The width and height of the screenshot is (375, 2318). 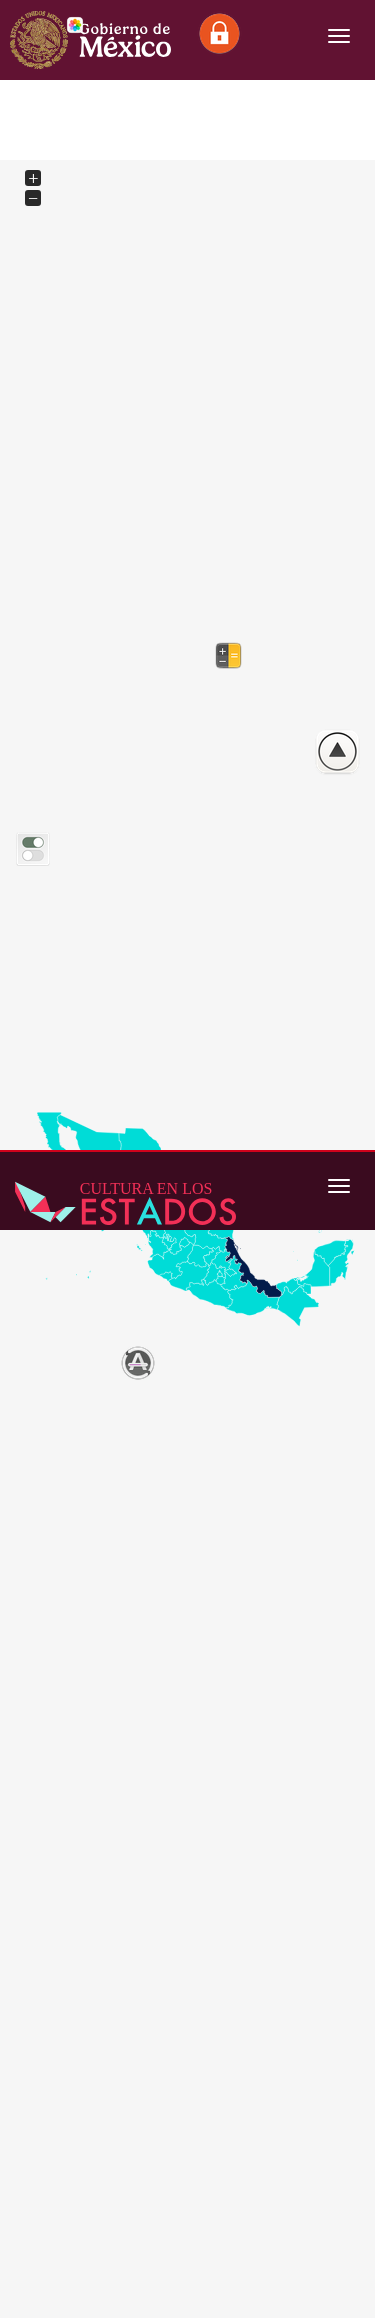 What do you see at coordinates (138, 1363) in the screenshot?
I see `open the software updater application` at bounding box center [138, 1363].